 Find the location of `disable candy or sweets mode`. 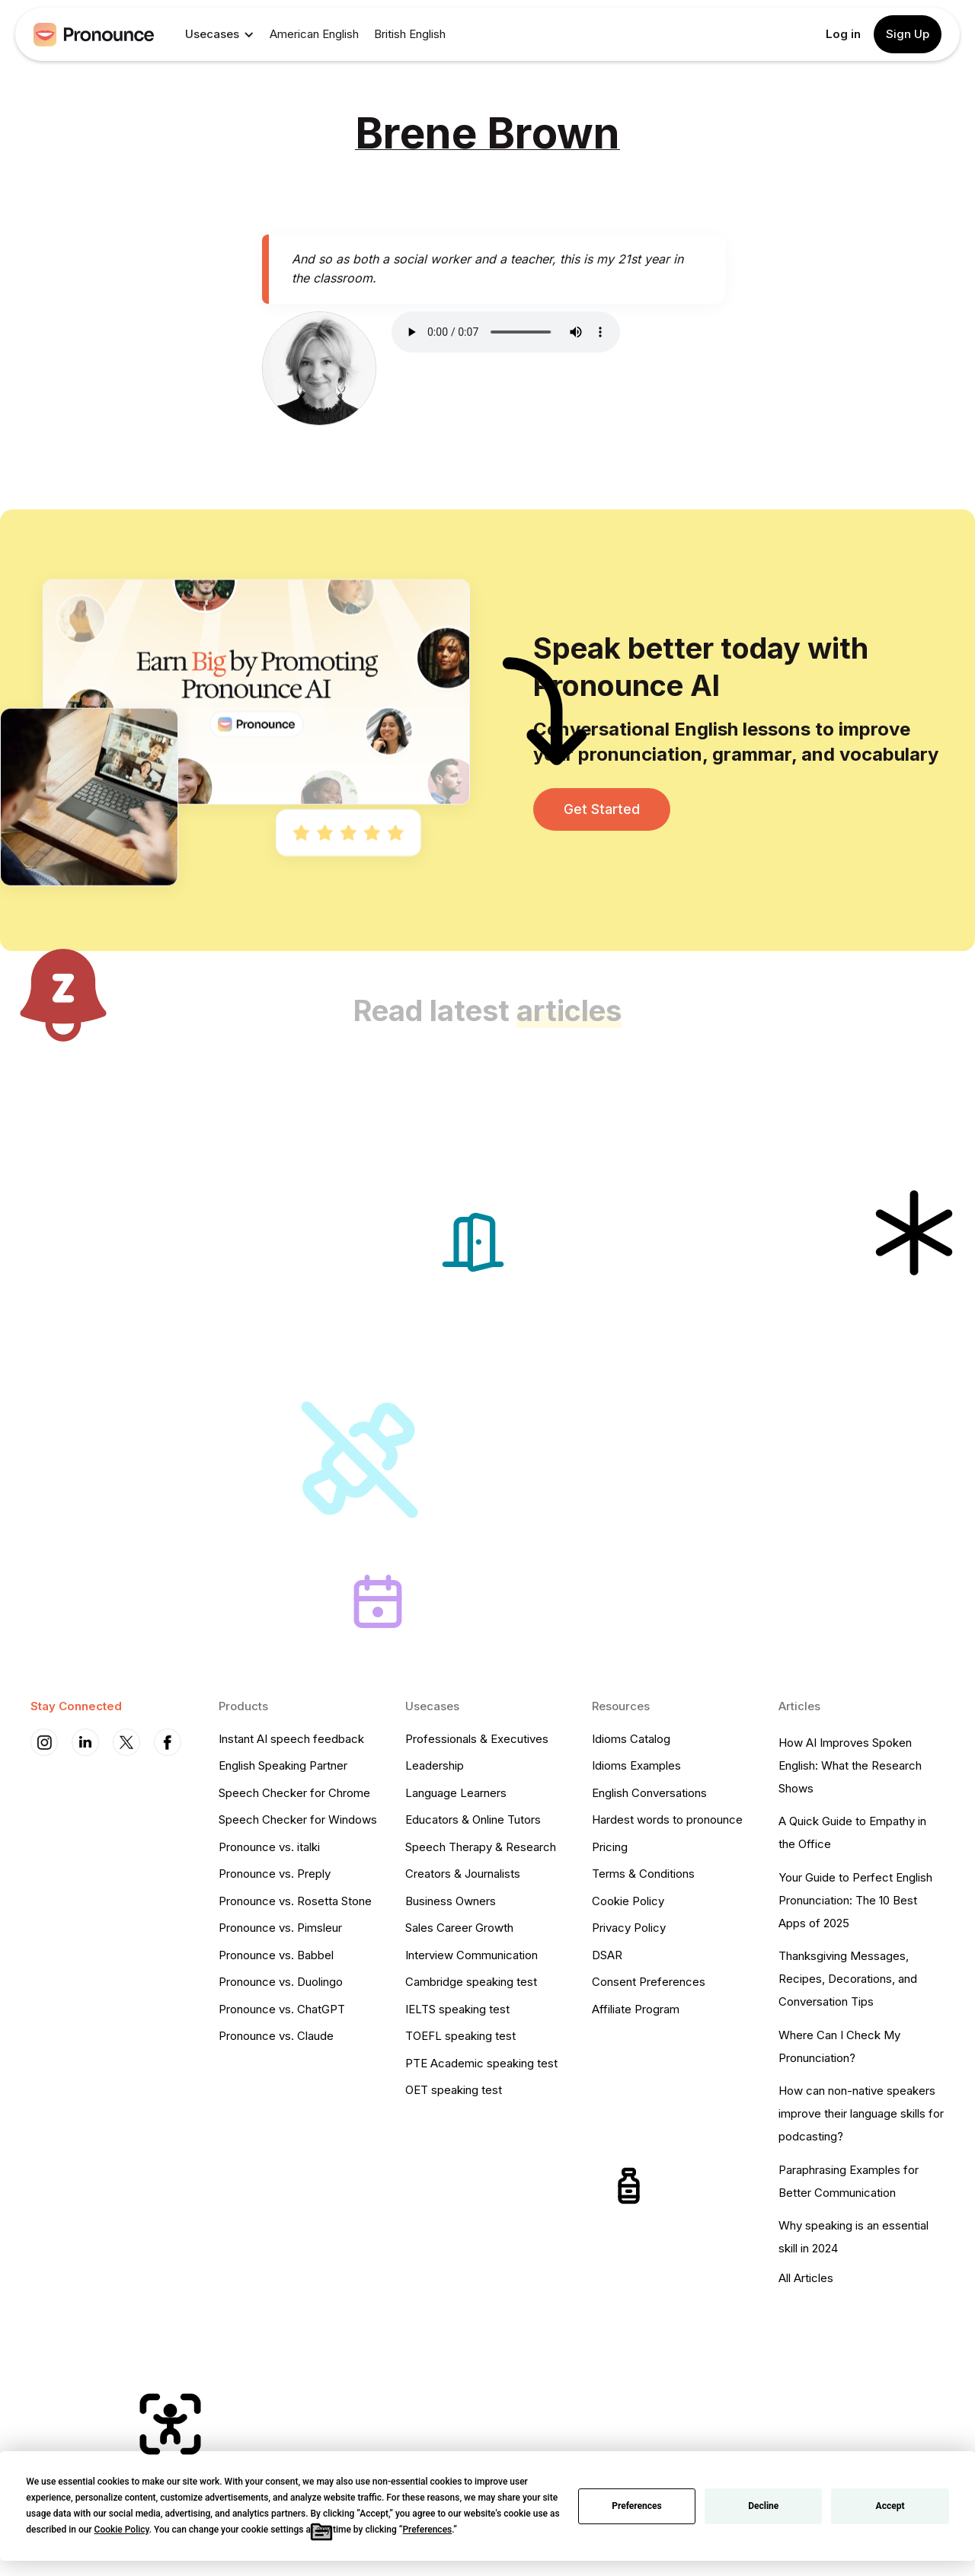

disable candy or sweets mode is located at coordinates (360, 1460).